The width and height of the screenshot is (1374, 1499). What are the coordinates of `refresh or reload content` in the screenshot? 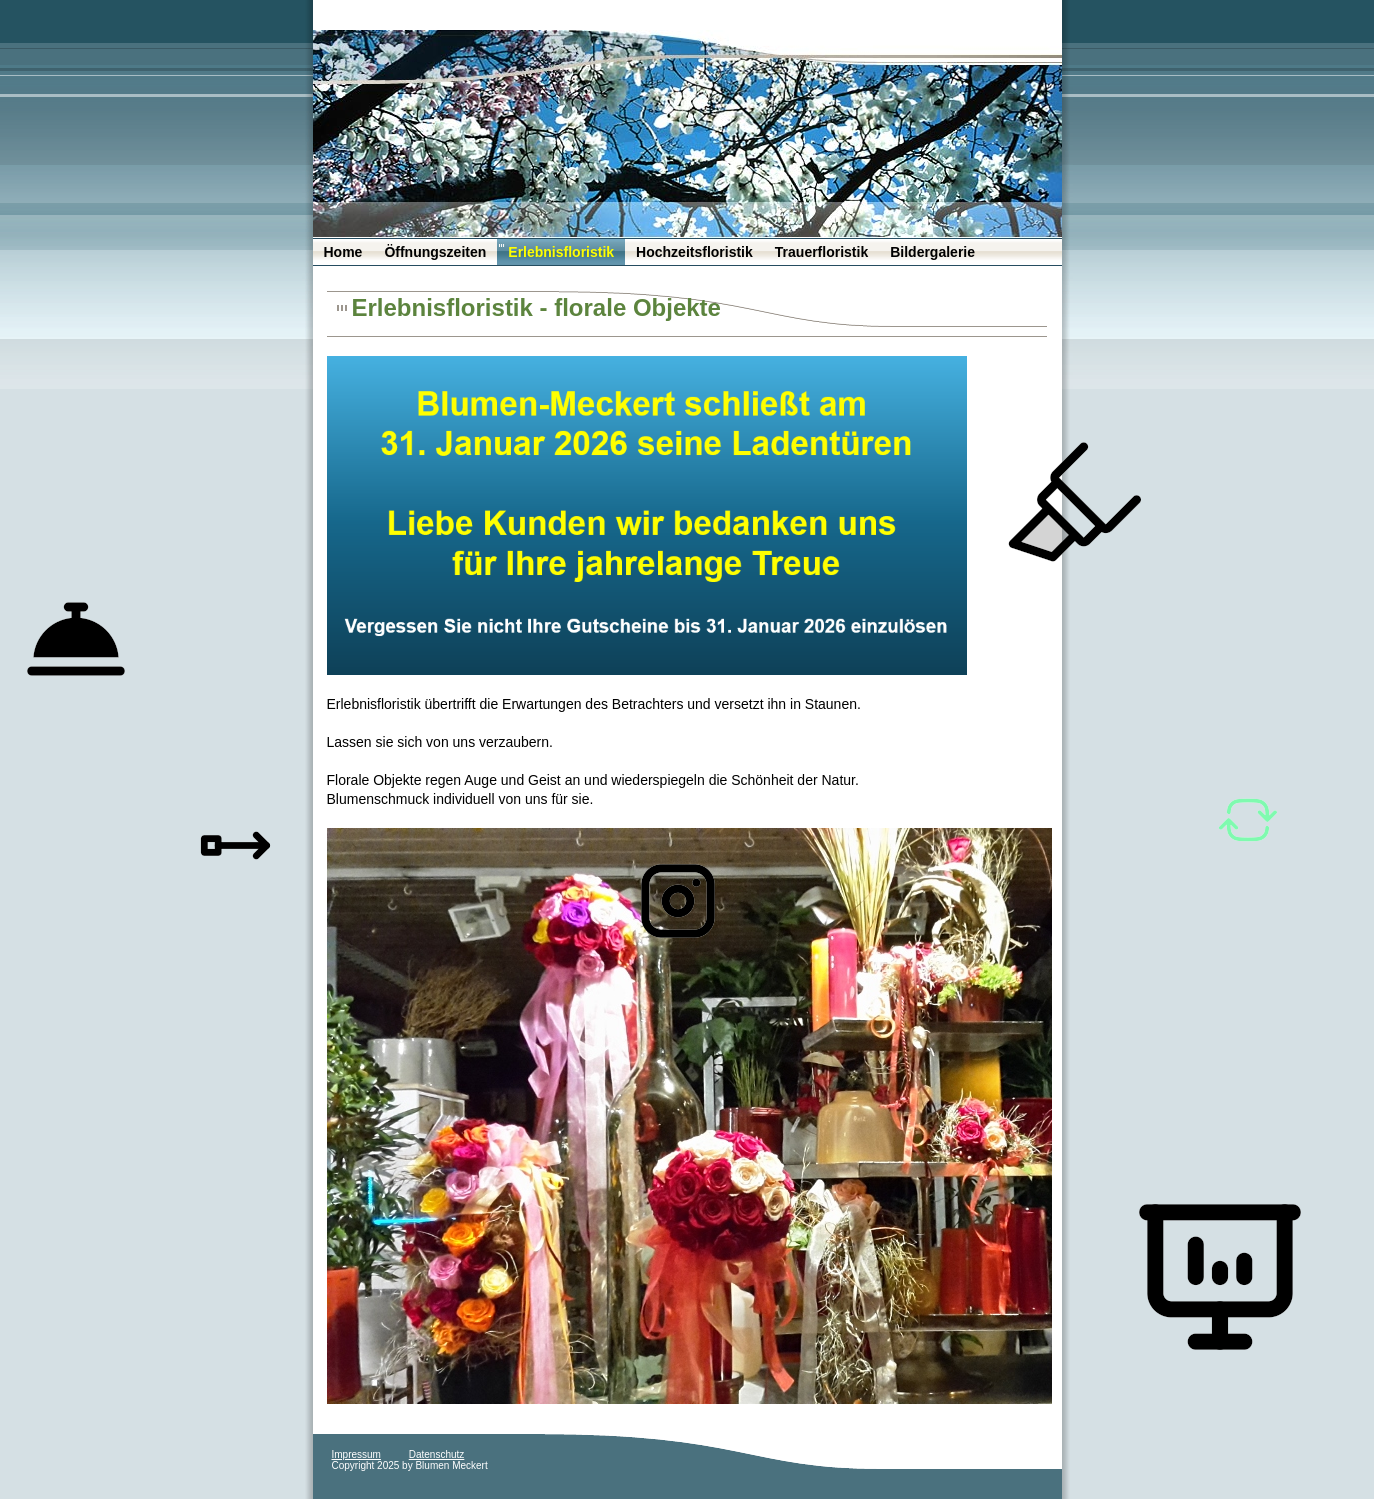 It's located at (1248, 820).